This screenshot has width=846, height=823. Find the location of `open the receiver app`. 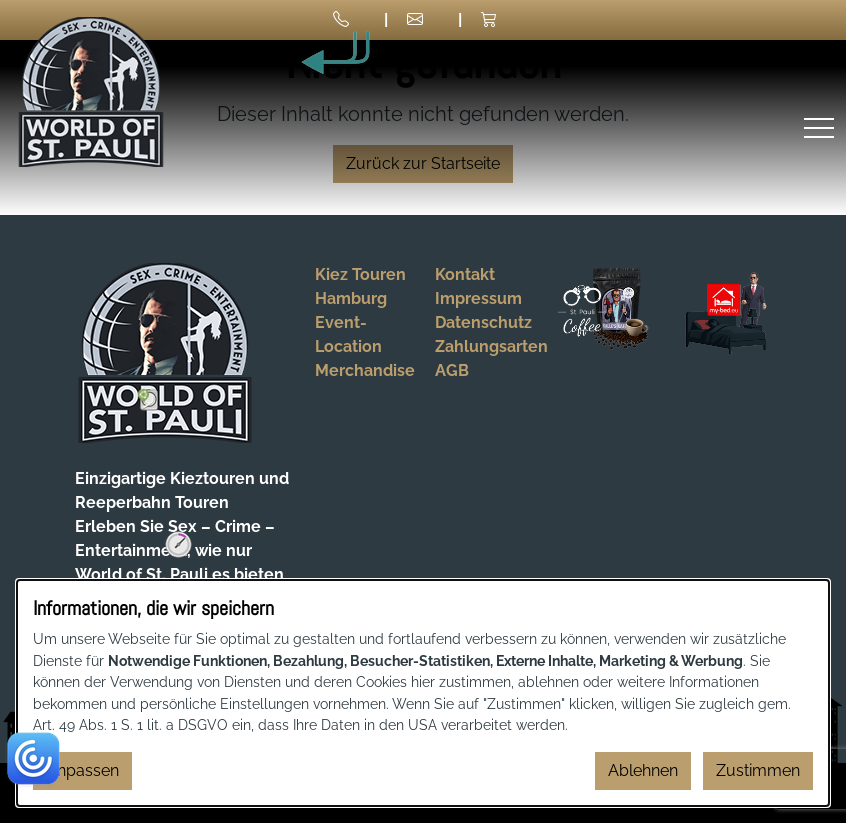

open the receiver app is located at coordinates (33, 758).